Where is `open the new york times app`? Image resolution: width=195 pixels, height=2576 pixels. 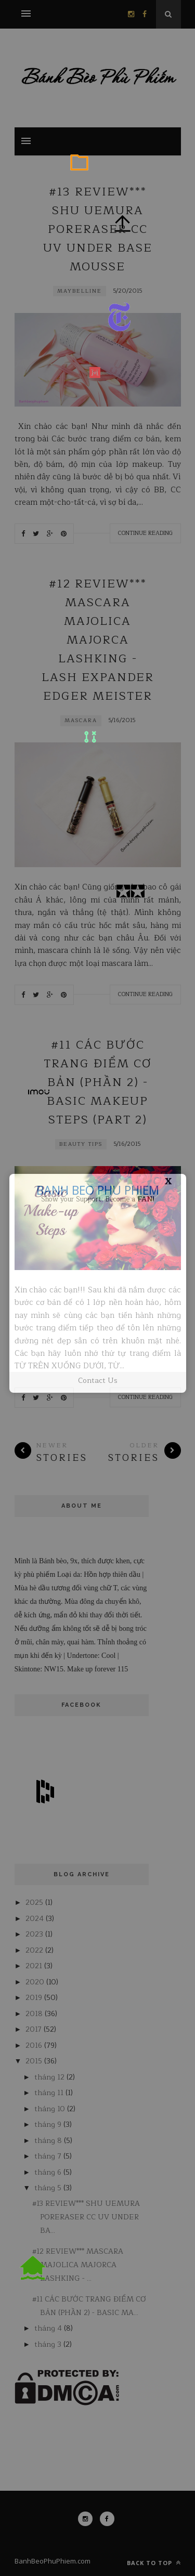 open the new york times app is located at coordinates (119, 317).